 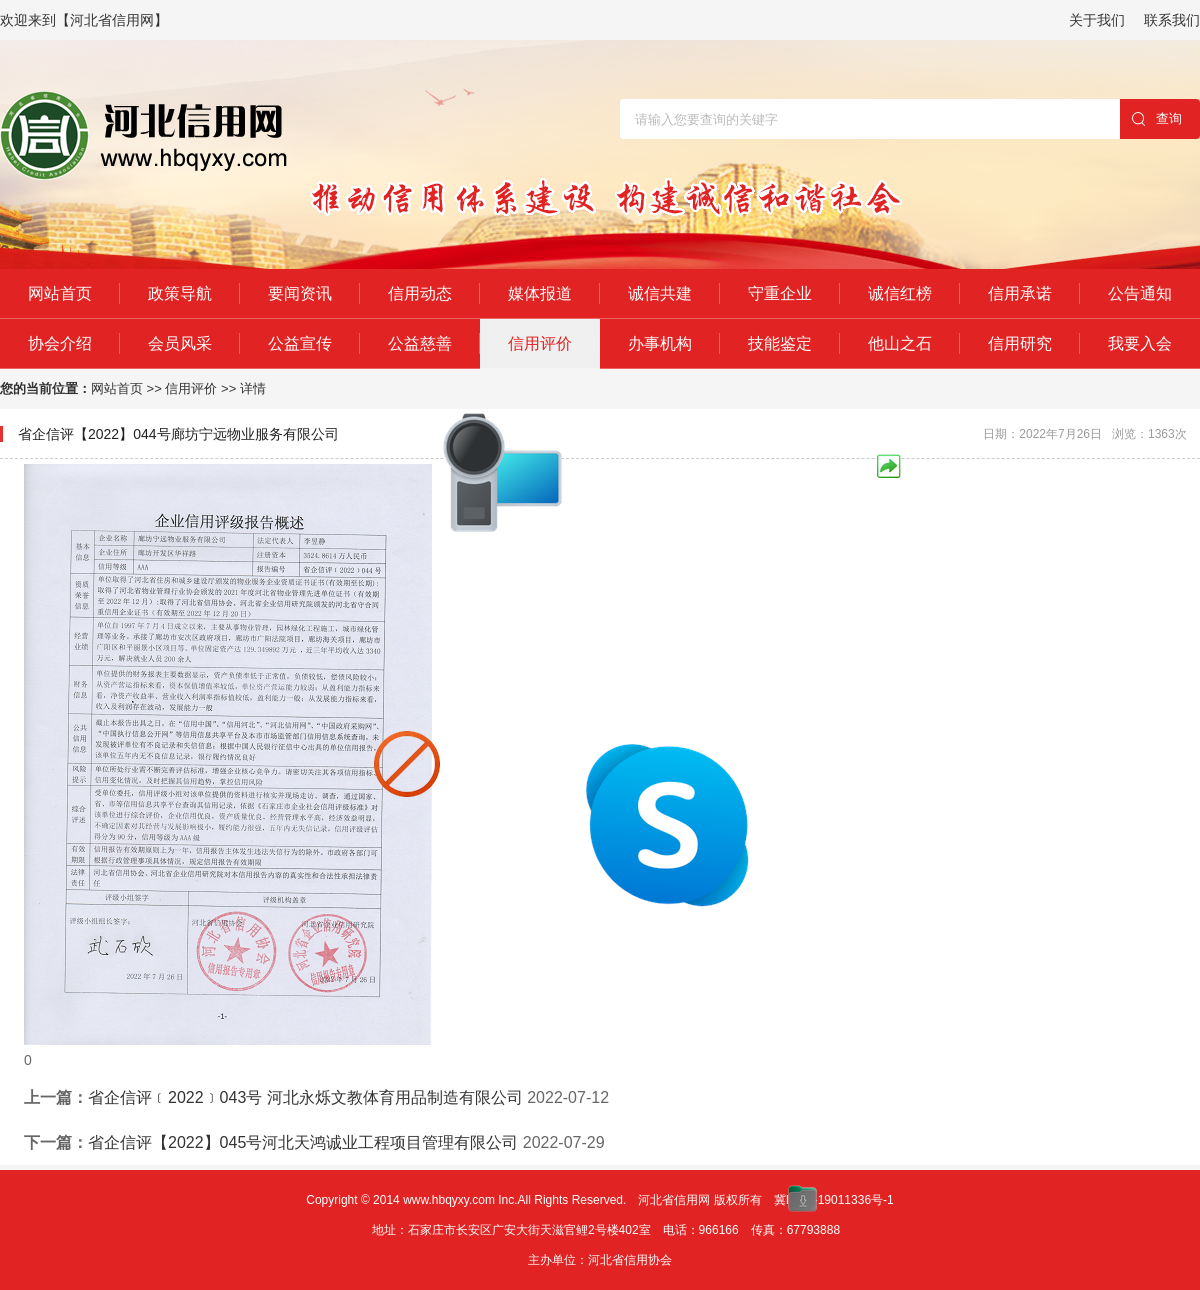 What do you see at coordinates (502, 472) in the screenshot?
I see `access video recording device settings` at bounding box center [502, 472].